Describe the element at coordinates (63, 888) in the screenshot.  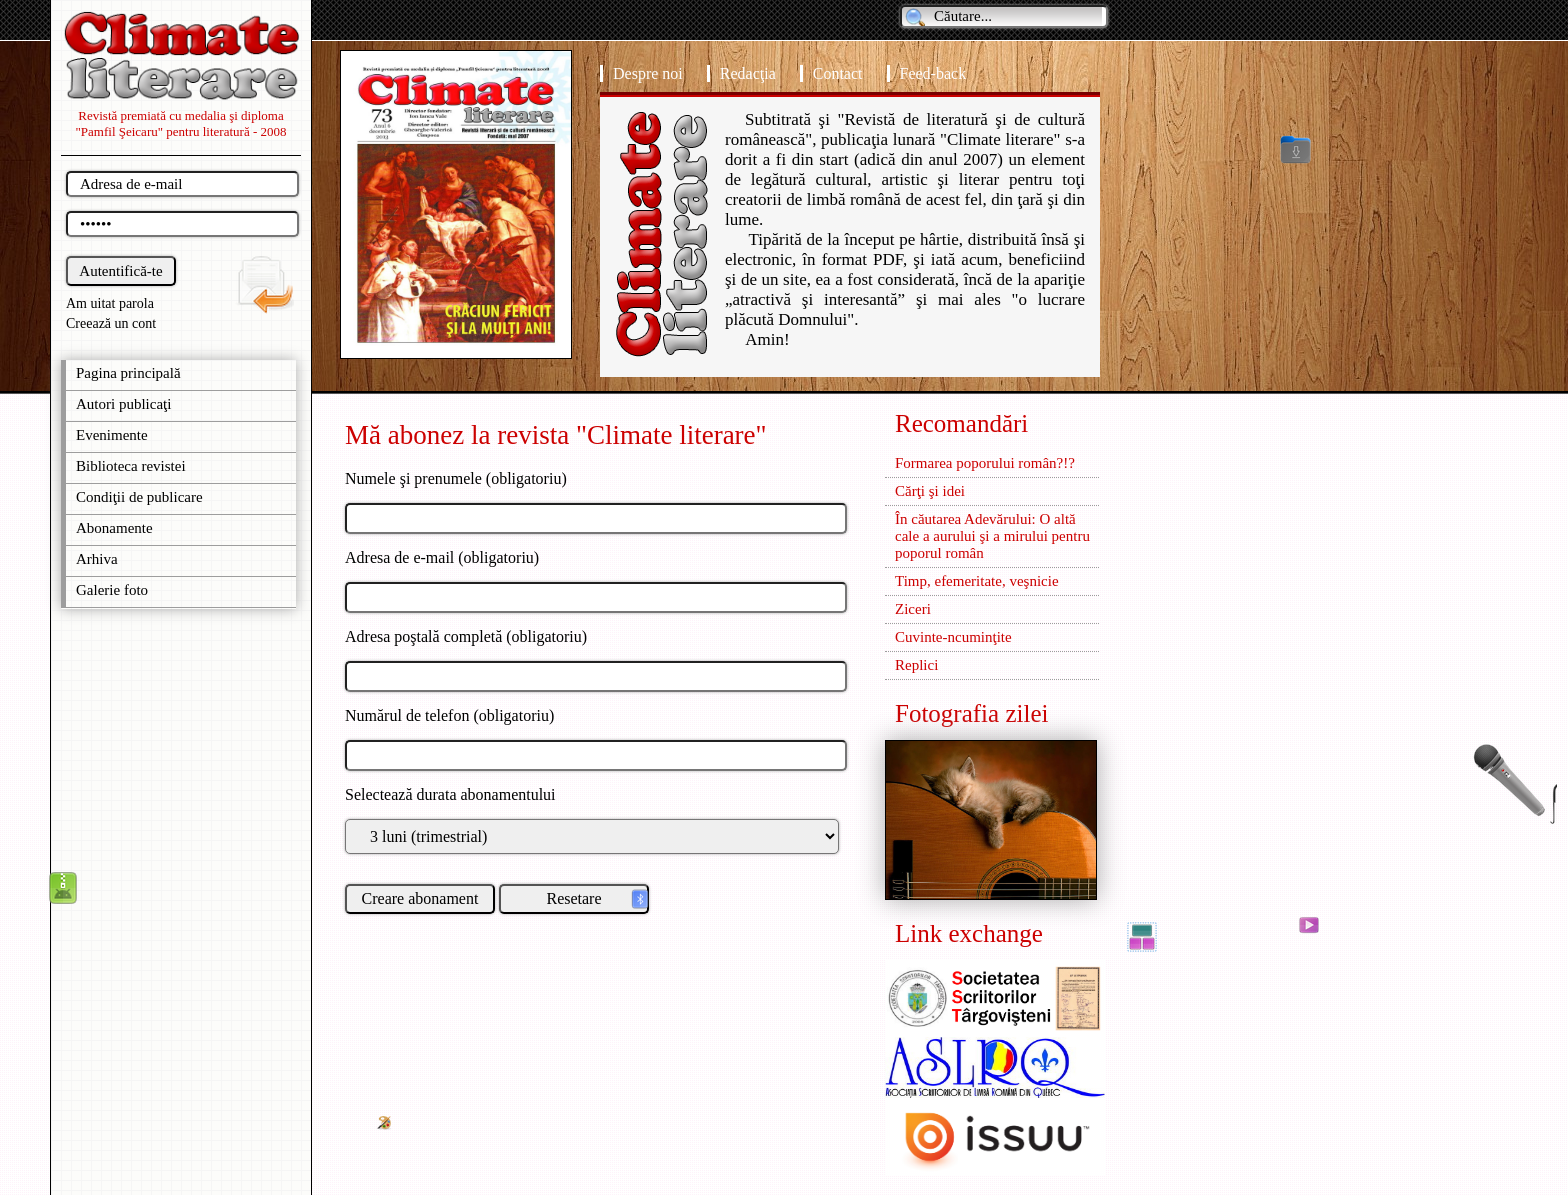
I see `an android application package file` at that location.